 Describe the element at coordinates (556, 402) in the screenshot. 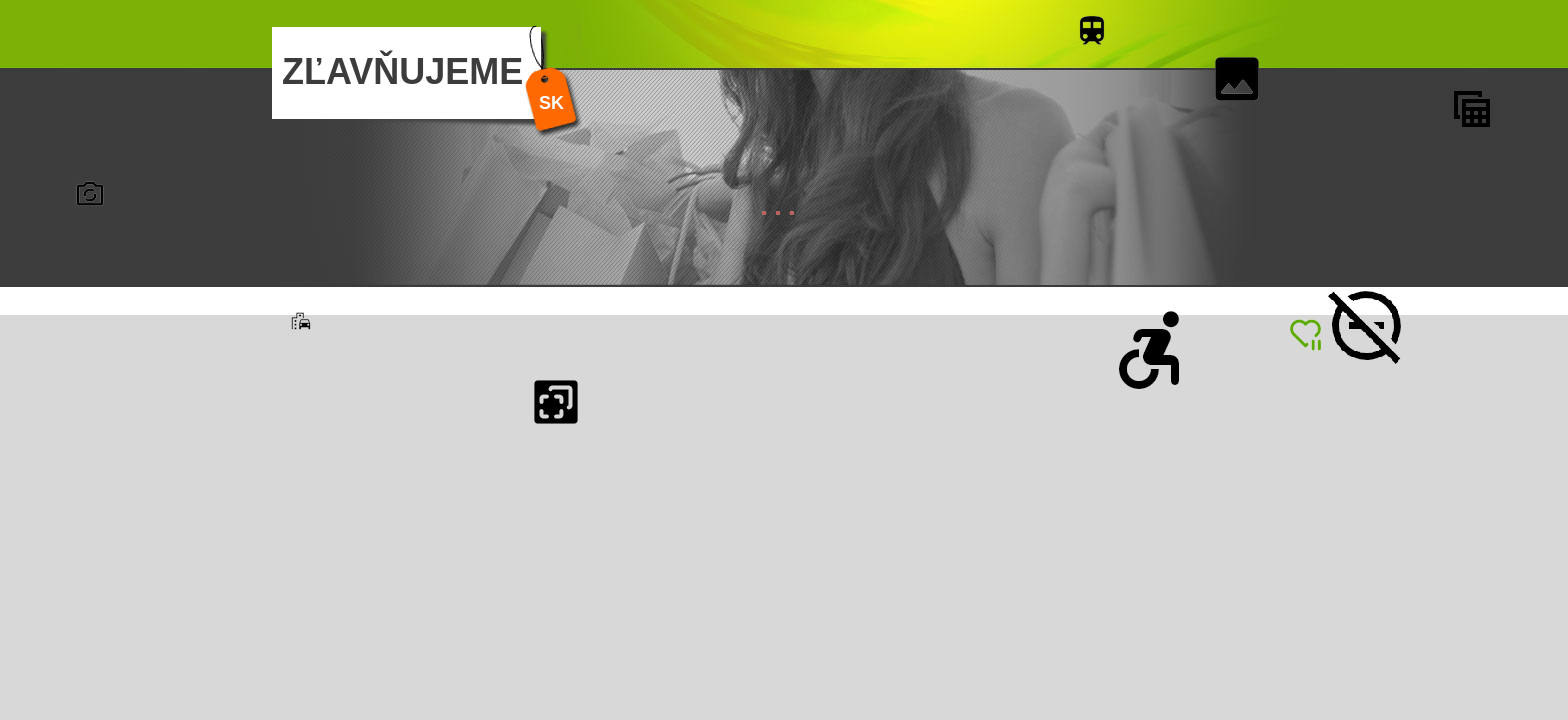

I see `bring selection to front layer` at that location.